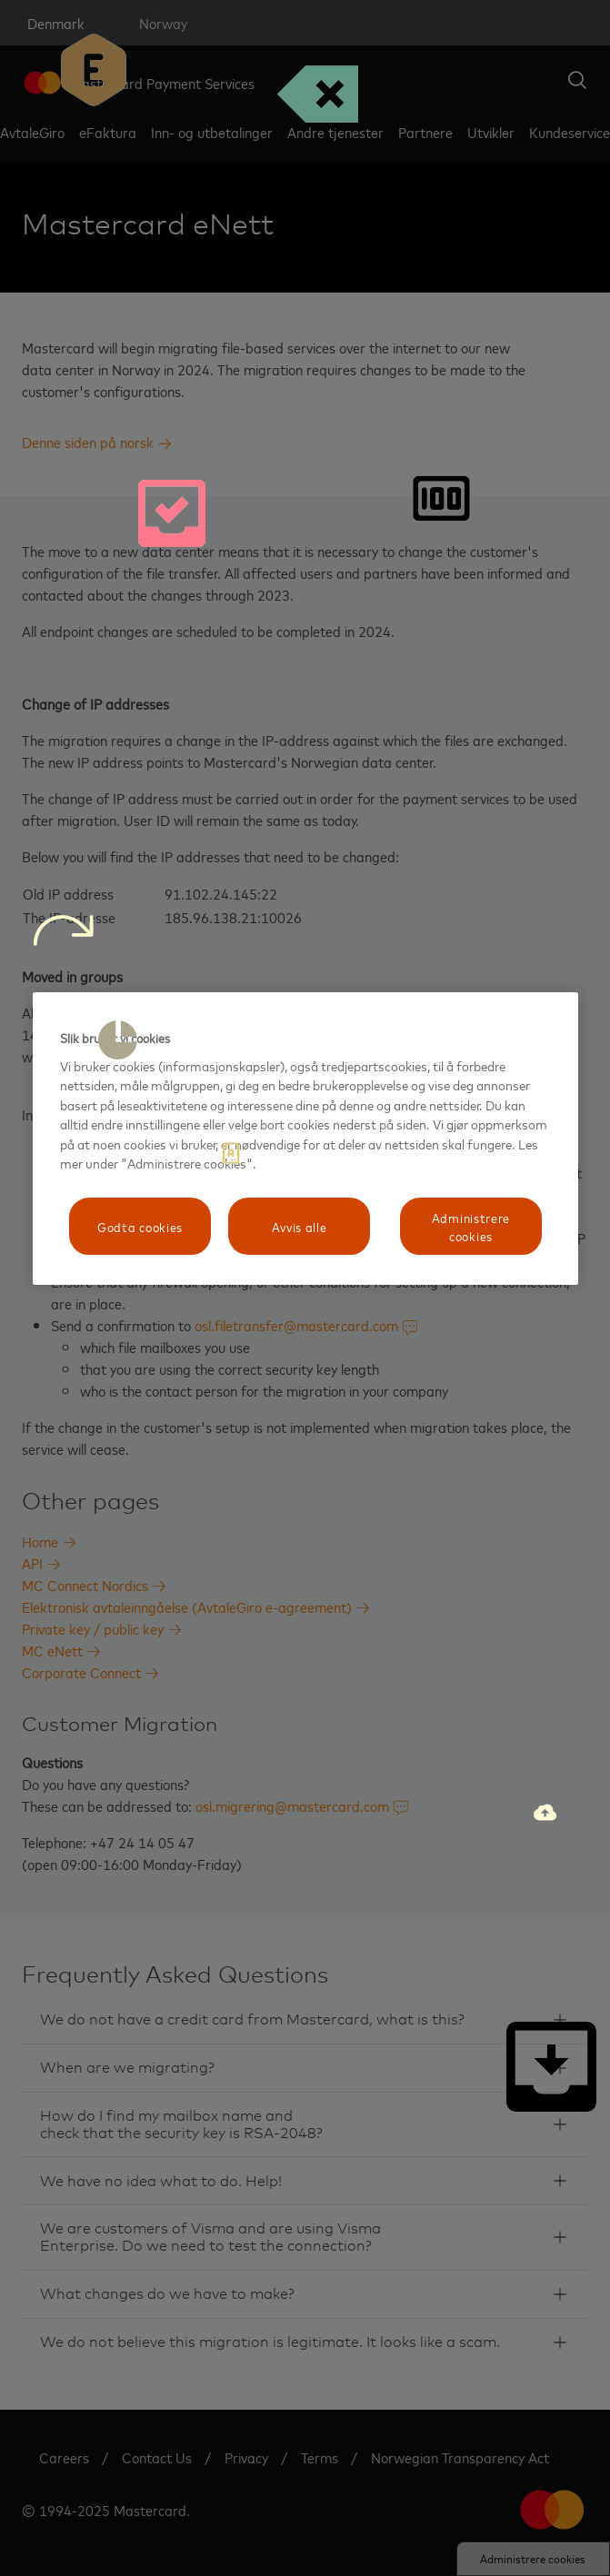 Image resolution: width=610 pixels, height=2576 pixels. What do you see at coordinates (94, 70) in the screenshot?
I see `app icon for a service or brand starting with "E"` at bounding box center [94, 70].